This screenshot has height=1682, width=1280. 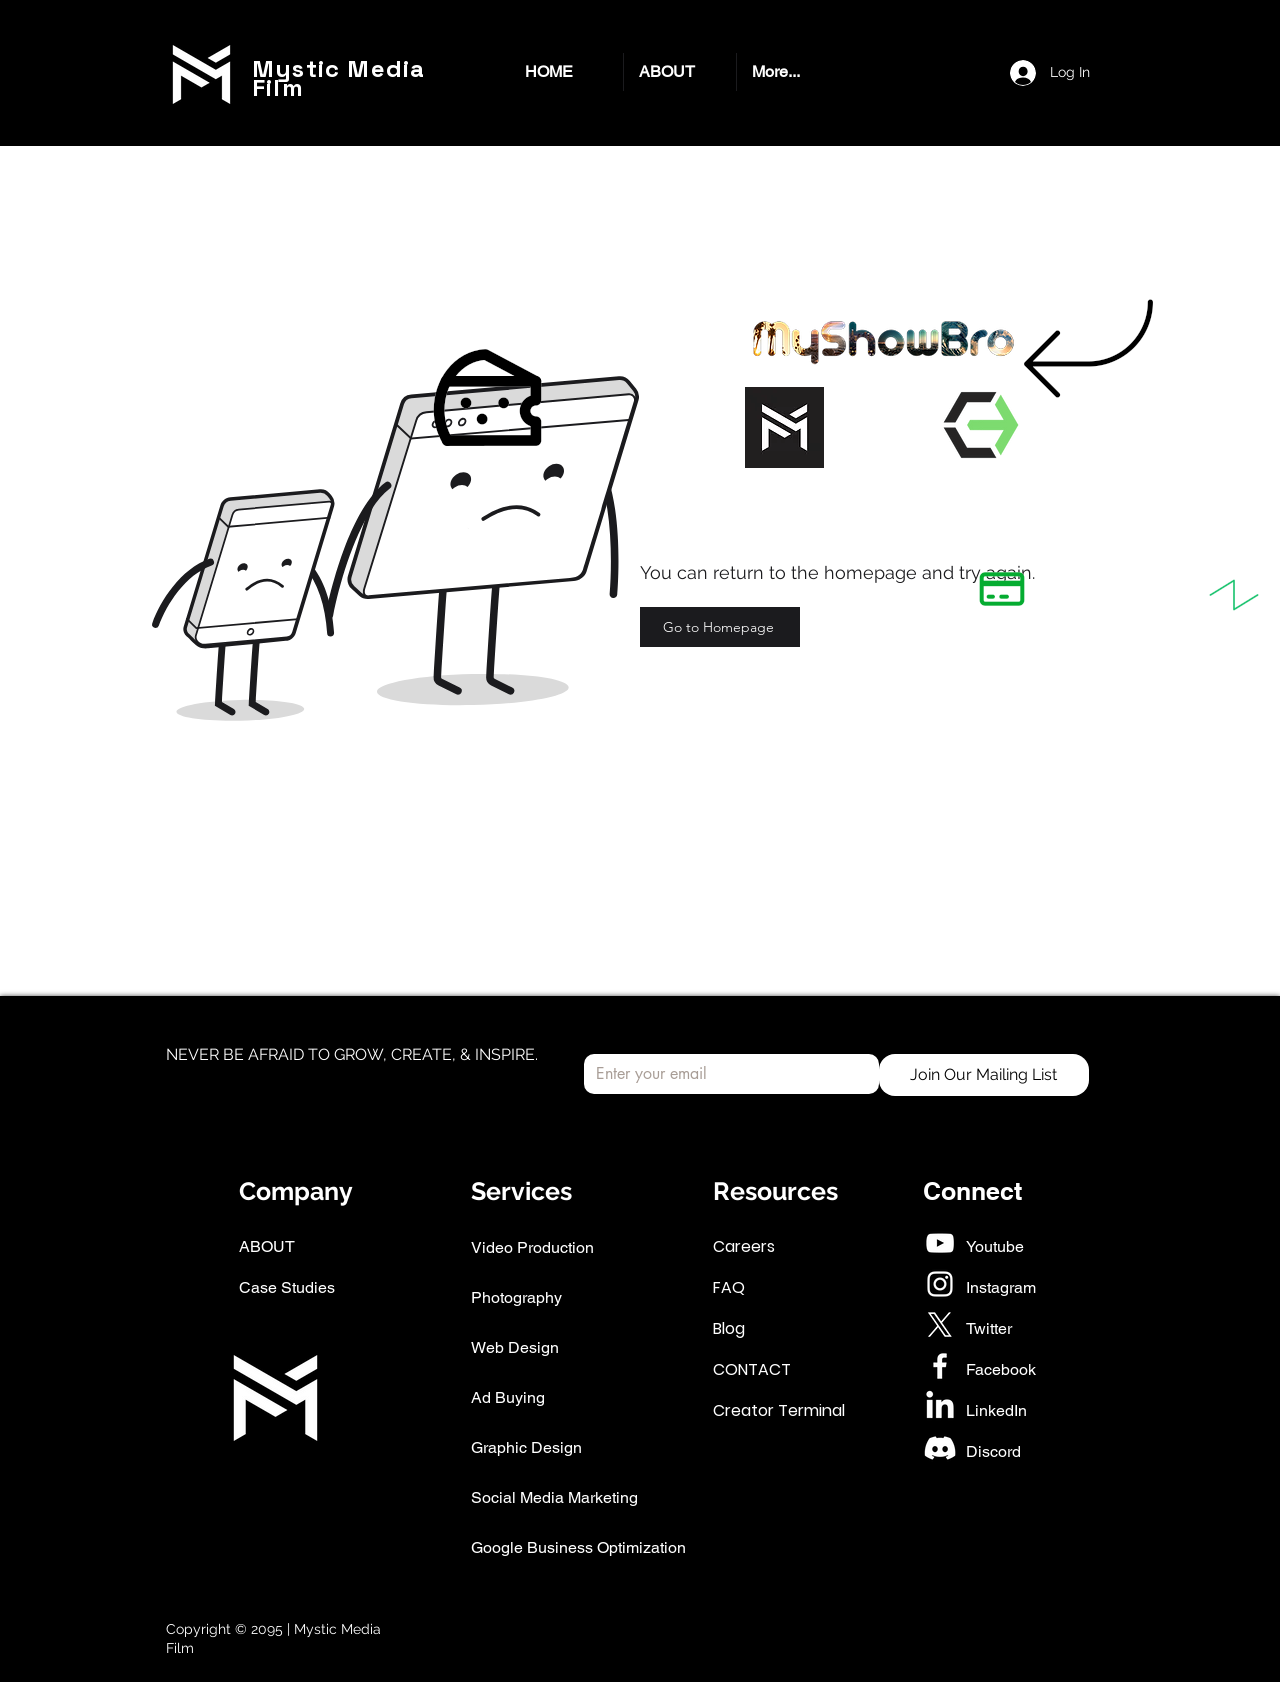 I want to click on select sawtooth waveform in audio synthesizer, so click(x=1234, y=595).